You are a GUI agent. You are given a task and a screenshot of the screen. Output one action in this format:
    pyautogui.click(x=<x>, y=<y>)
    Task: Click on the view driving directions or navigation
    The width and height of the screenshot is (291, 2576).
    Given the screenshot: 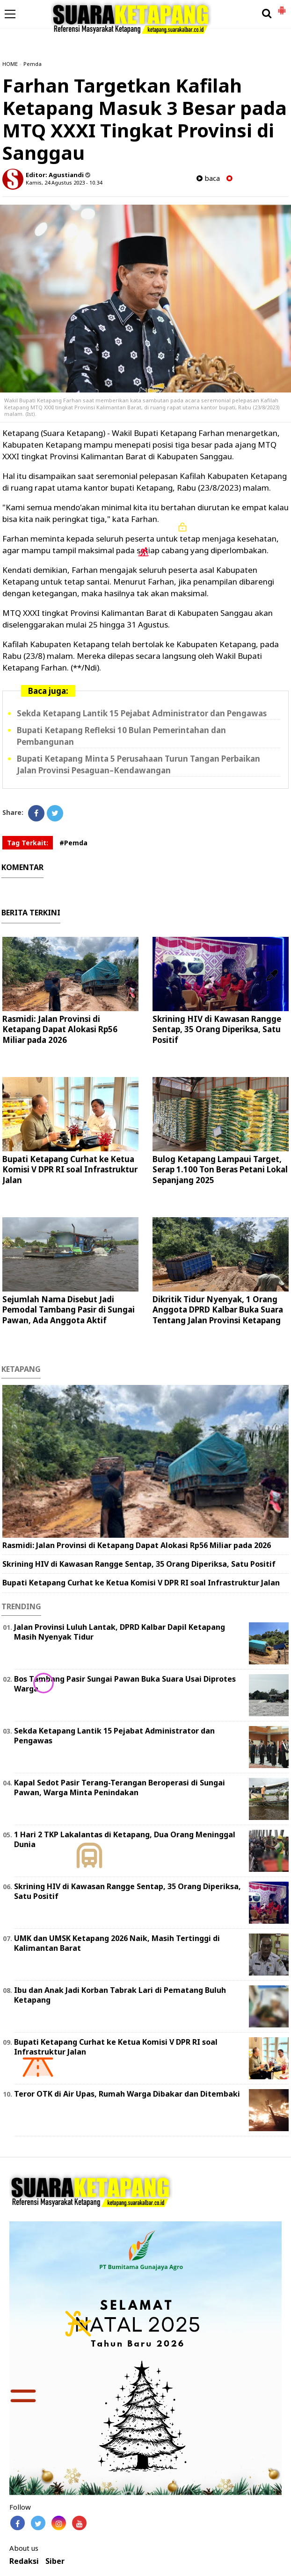 What is the action you would take?
    pyautogui.click(x=38, y=2067)
    